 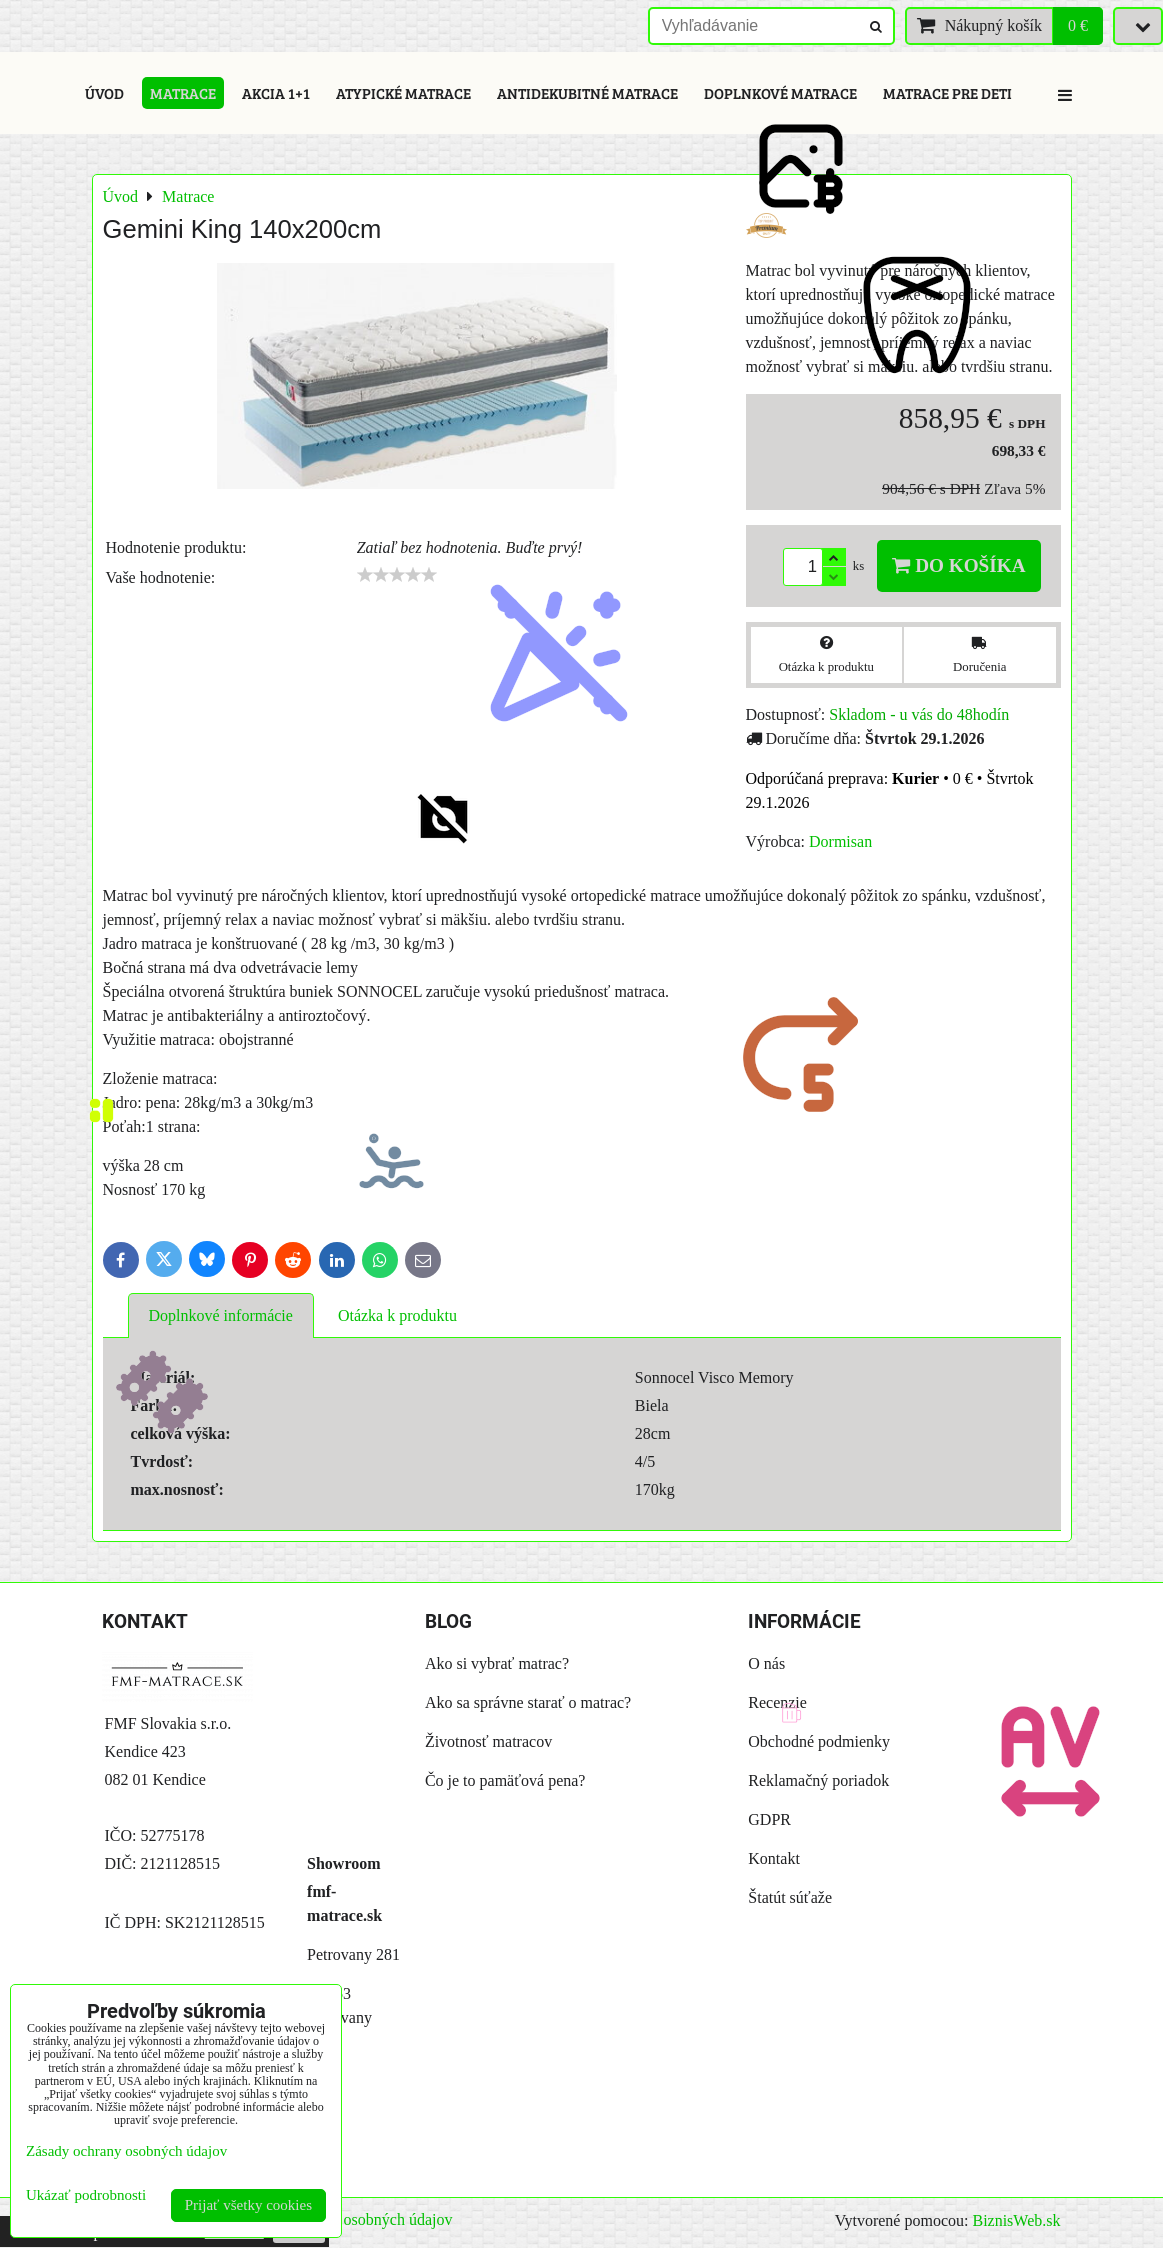 What do you see at coordinates (803, 1057) in the screenshot?
I see `skip forward 5 seconds` at bounding box center [803, 1057].